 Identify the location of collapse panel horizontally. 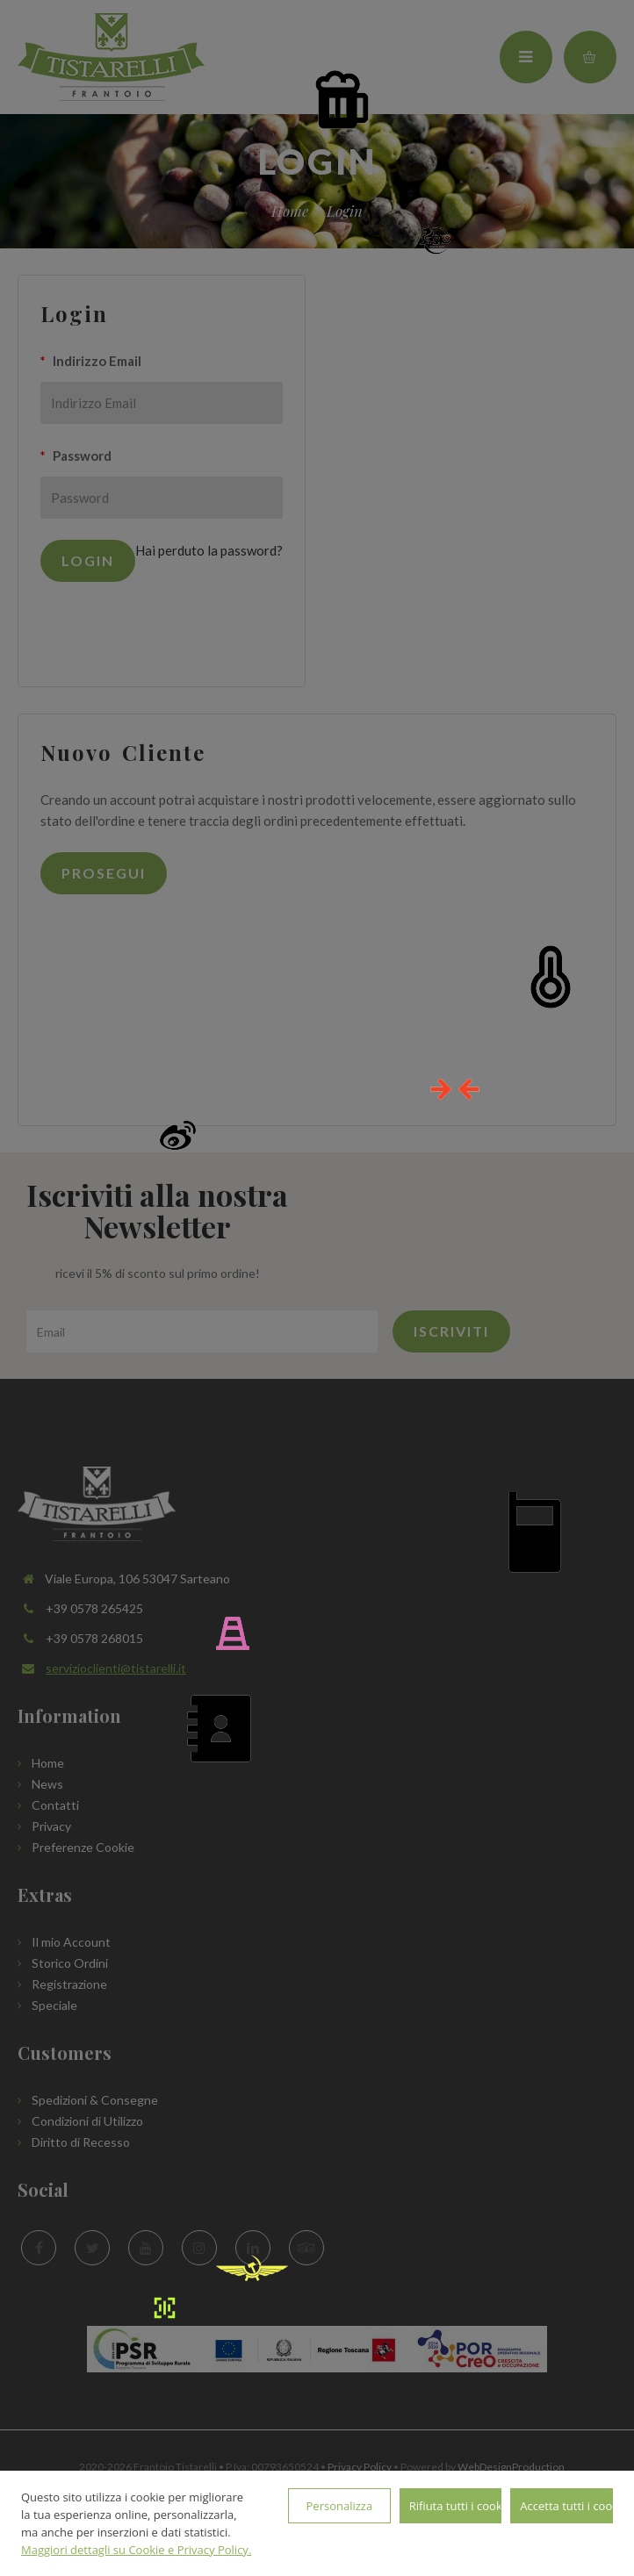
(455, 1089).